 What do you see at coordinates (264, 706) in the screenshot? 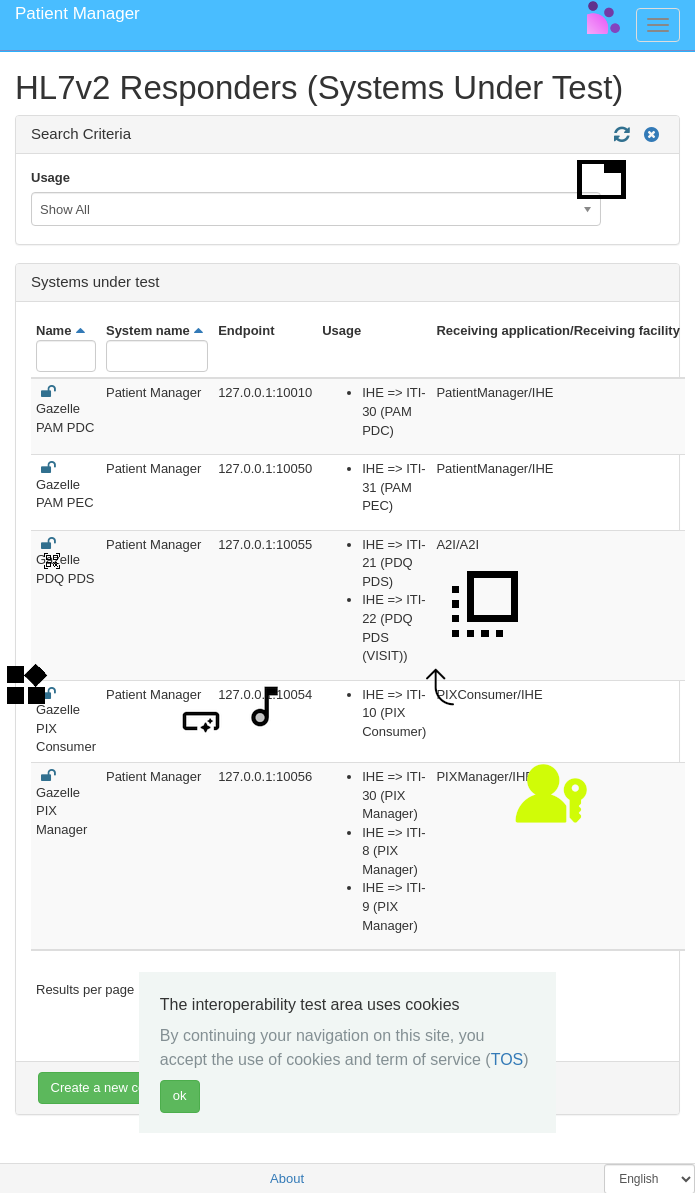
I see `play or access audio content` at bounding box center [264, 706].